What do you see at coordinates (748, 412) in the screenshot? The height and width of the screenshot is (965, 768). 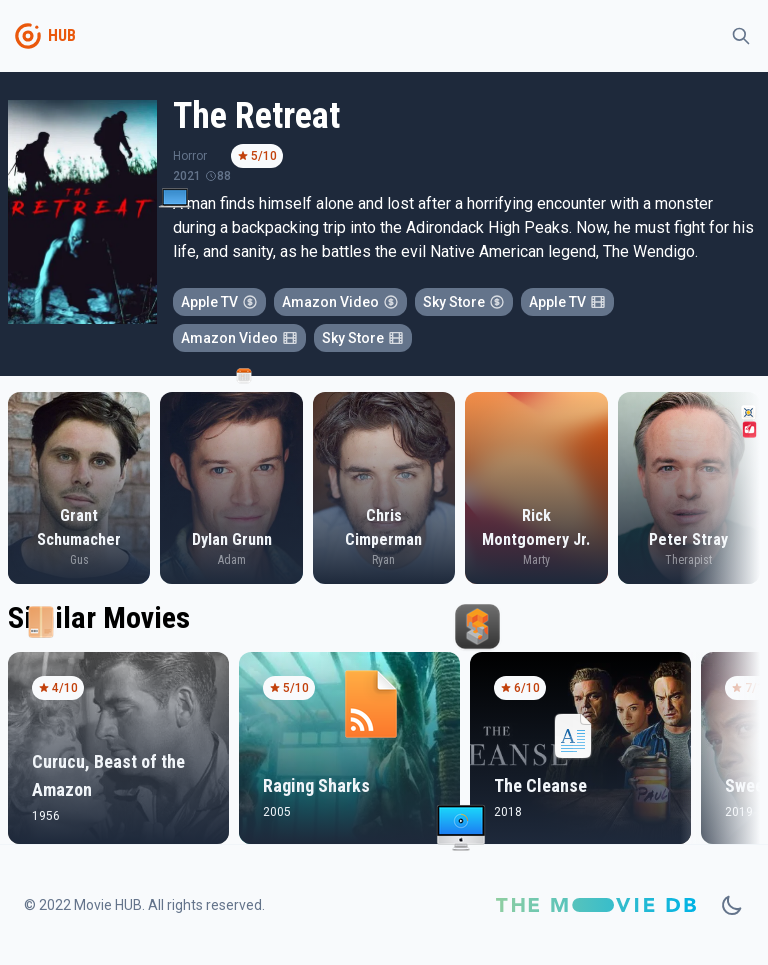 I see `open the BOINC distributed computing application` at bounding box center [748, 412].